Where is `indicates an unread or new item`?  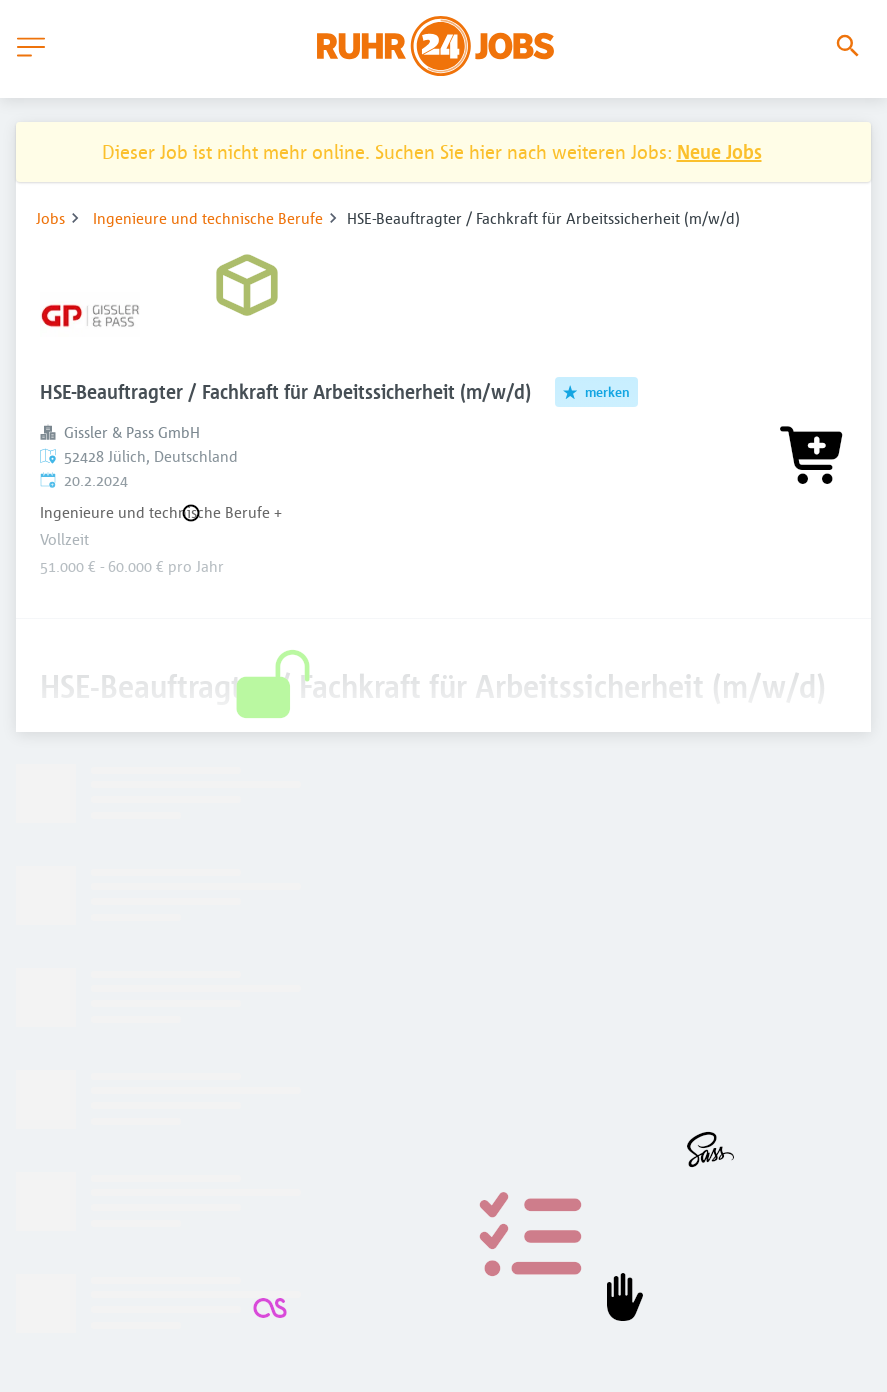 indicates an unread or new item is located at coordinates (191, 513).